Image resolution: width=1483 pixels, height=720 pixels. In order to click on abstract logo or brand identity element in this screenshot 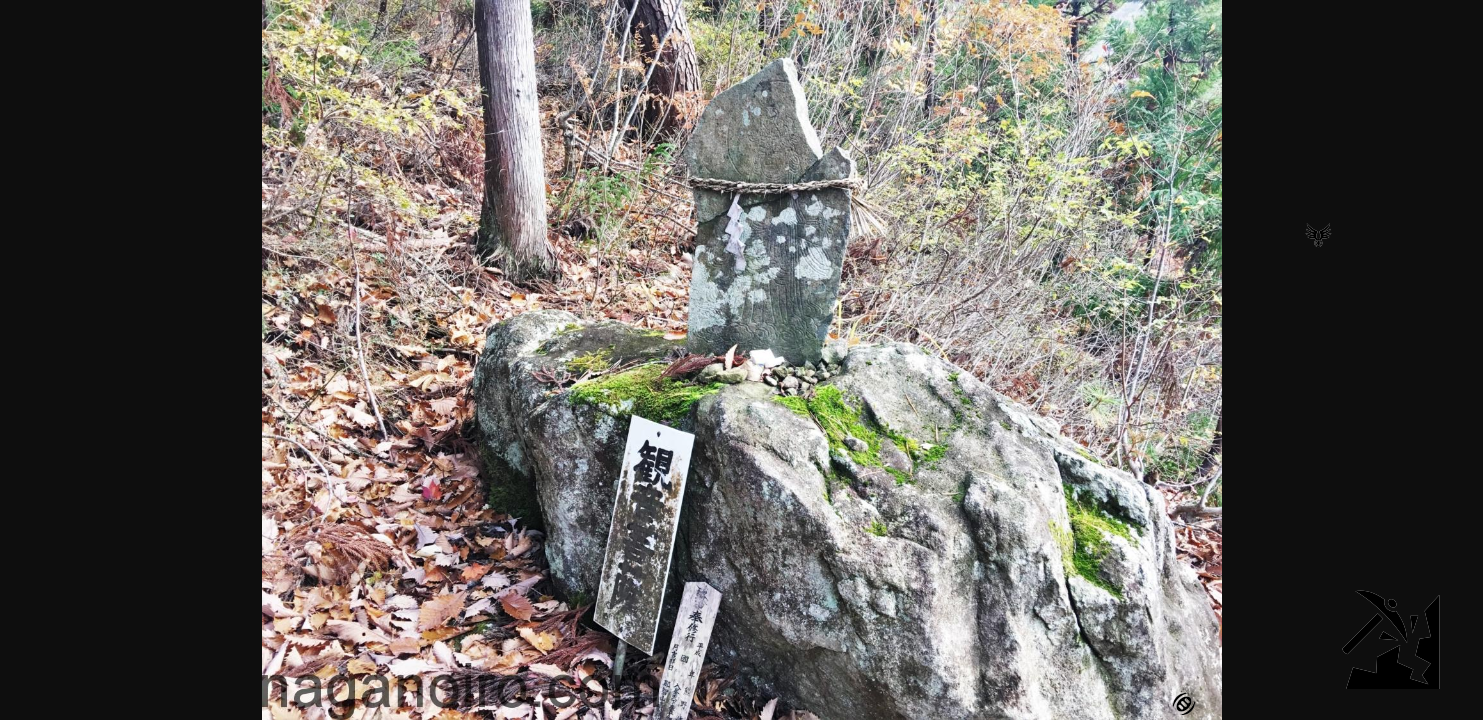, I will do `click(1184, 704)`.